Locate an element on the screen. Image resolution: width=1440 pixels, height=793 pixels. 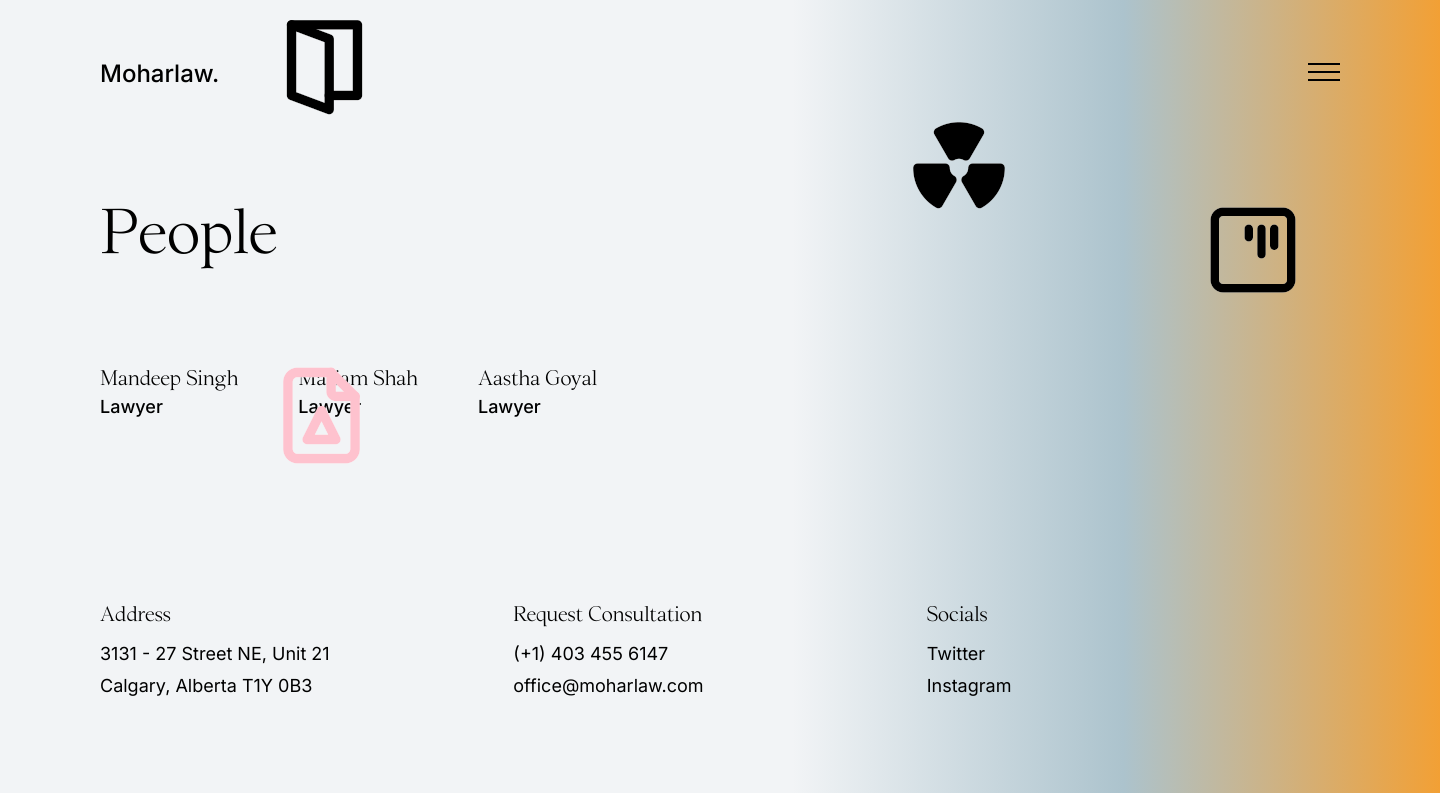
align content to top-right corner is located at coordinates (1253, 250).